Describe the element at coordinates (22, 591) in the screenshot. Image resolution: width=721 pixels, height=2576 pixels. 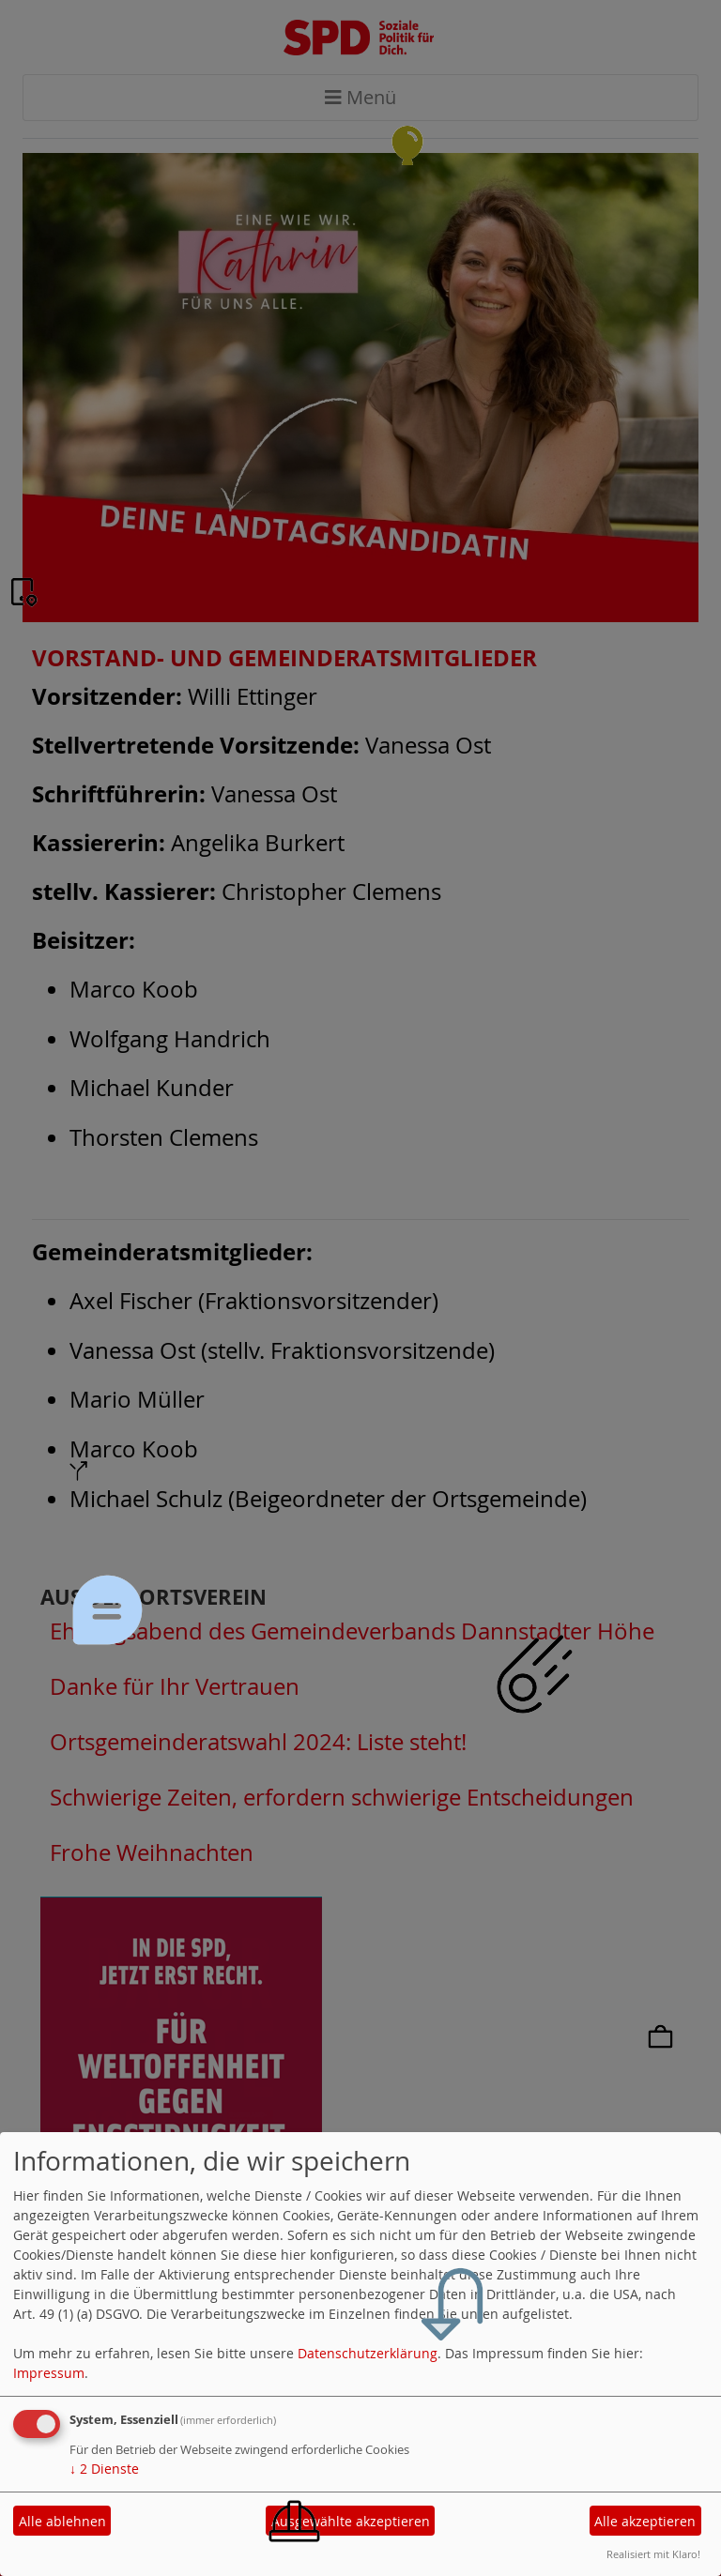
I see `set tablet as pinned location device` at that location.